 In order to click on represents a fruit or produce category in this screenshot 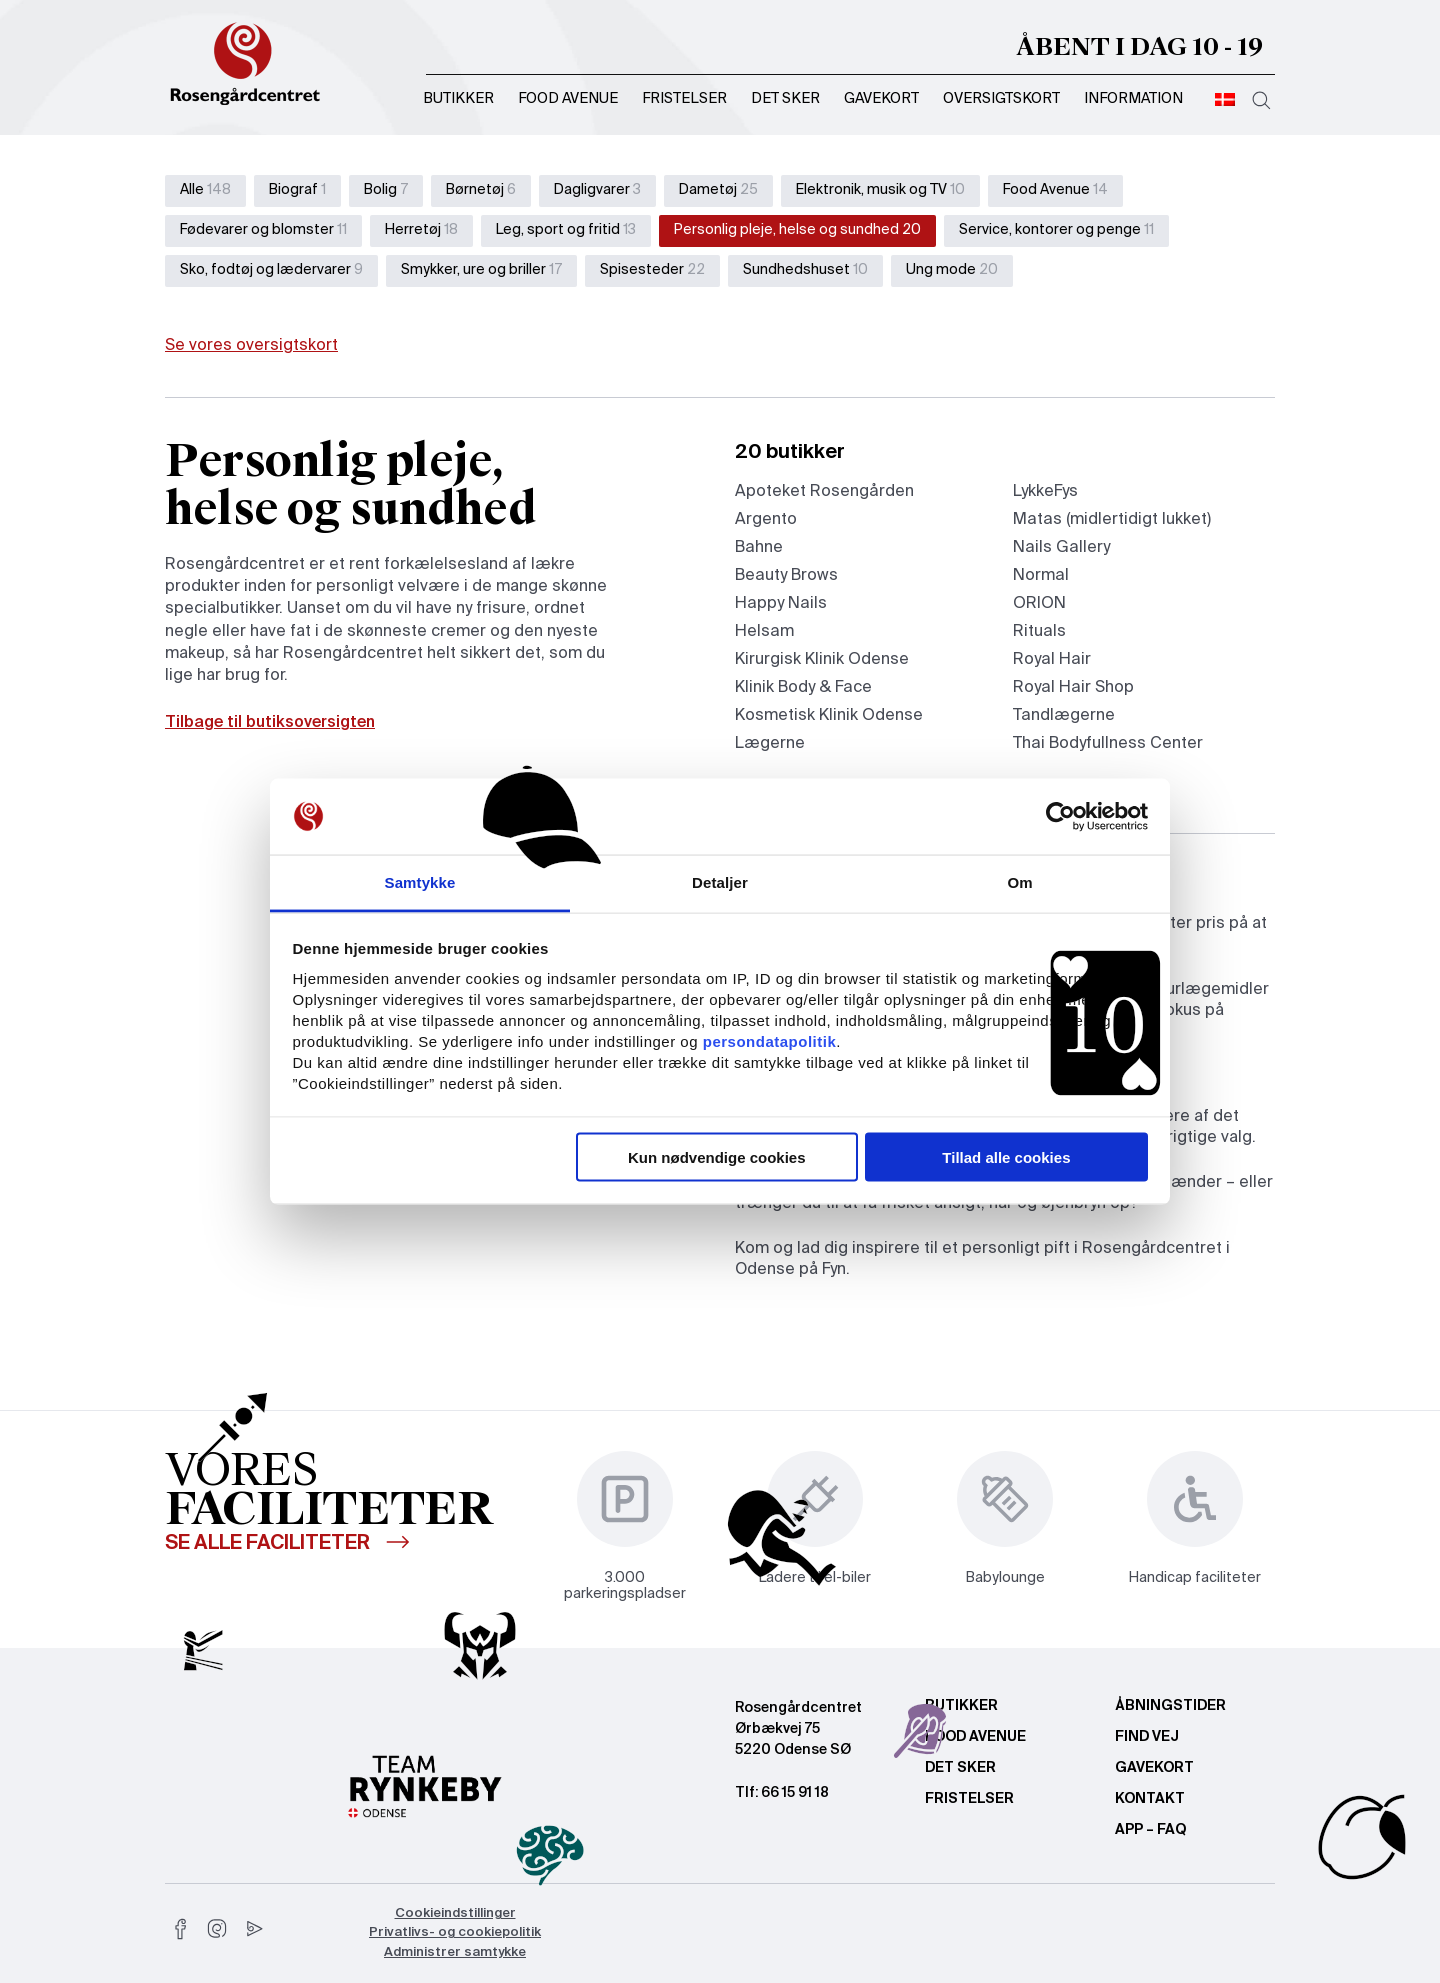, I will do `click(1362, 1837)`.